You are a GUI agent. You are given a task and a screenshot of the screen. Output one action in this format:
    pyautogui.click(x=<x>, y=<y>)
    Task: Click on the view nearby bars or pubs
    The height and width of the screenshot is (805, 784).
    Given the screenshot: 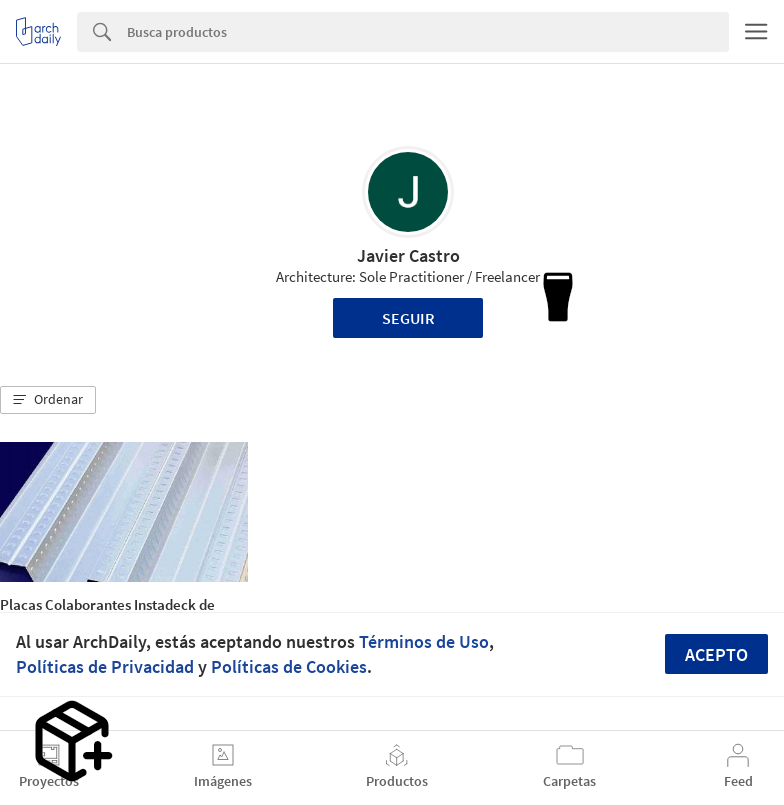 What is the action you would take?
    pyautogui.click(x=558, y=297)
    